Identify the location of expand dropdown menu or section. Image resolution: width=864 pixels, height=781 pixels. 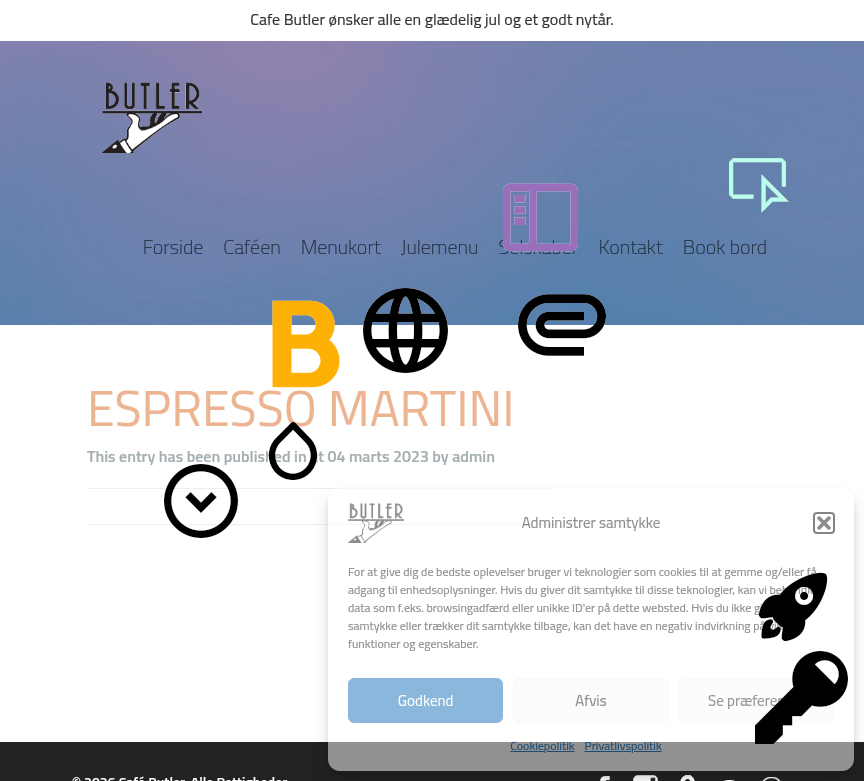
(201, 501).